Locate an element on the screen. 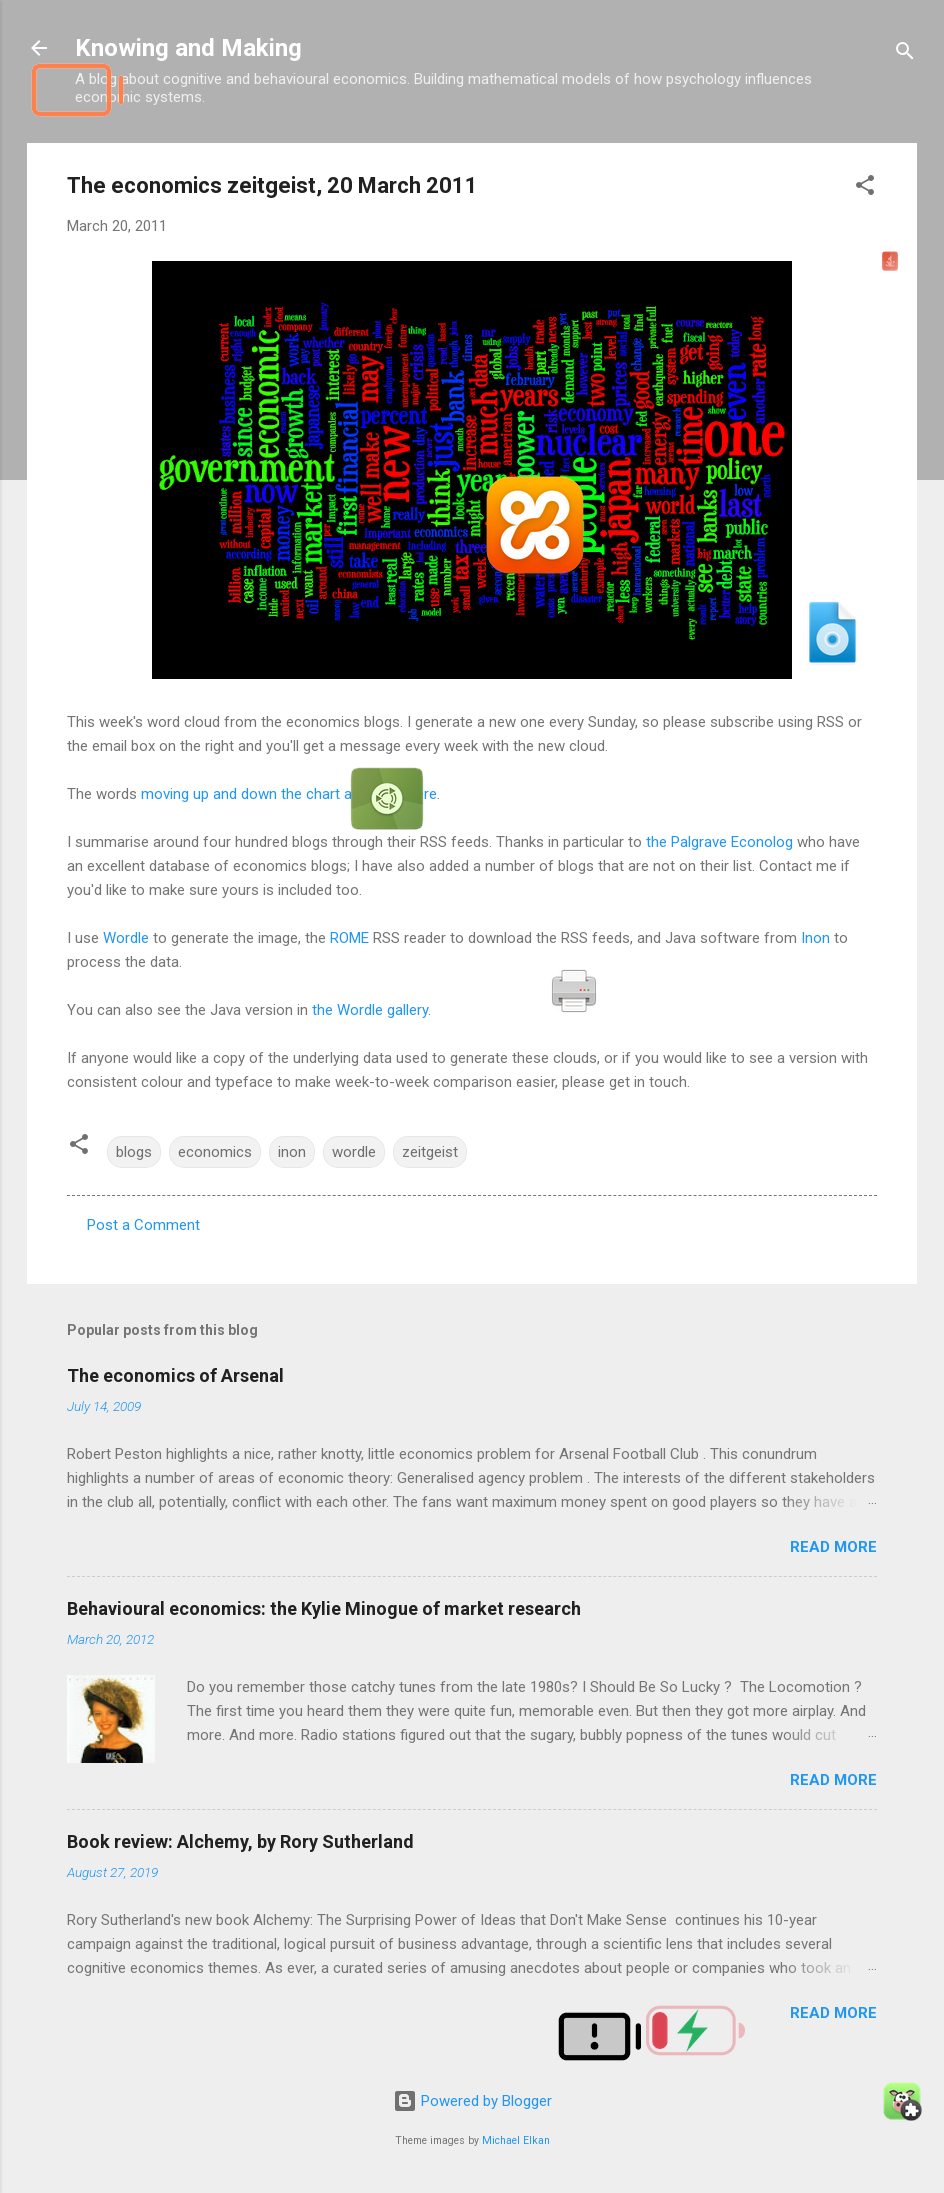  access printer settings and devices is located at coordinates (574, 991).